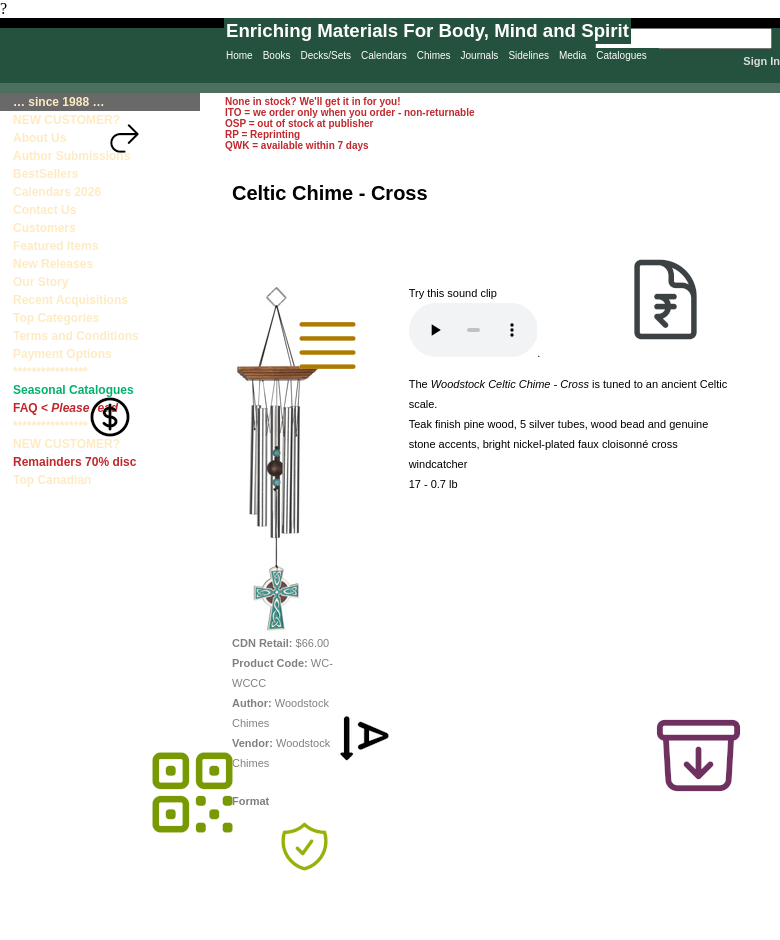  What do you see at coordinates (192, 792) in the screenshot?
I see `scan or generate a qr code` at bounding box center [192, 792].